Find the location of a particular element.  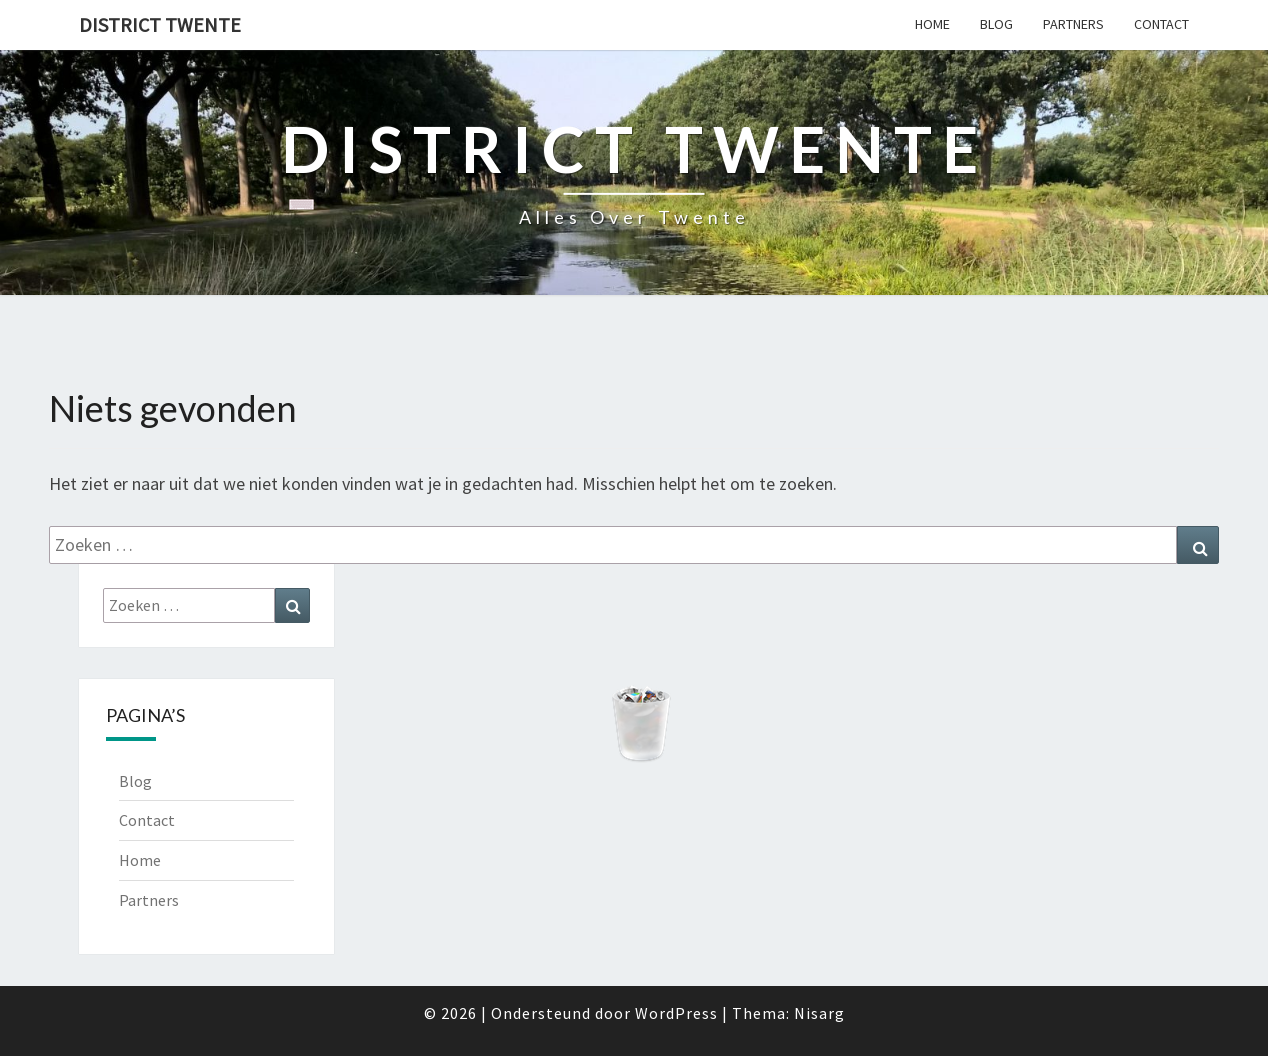

open trash to view deleted files is located at coordinates (641, 724).